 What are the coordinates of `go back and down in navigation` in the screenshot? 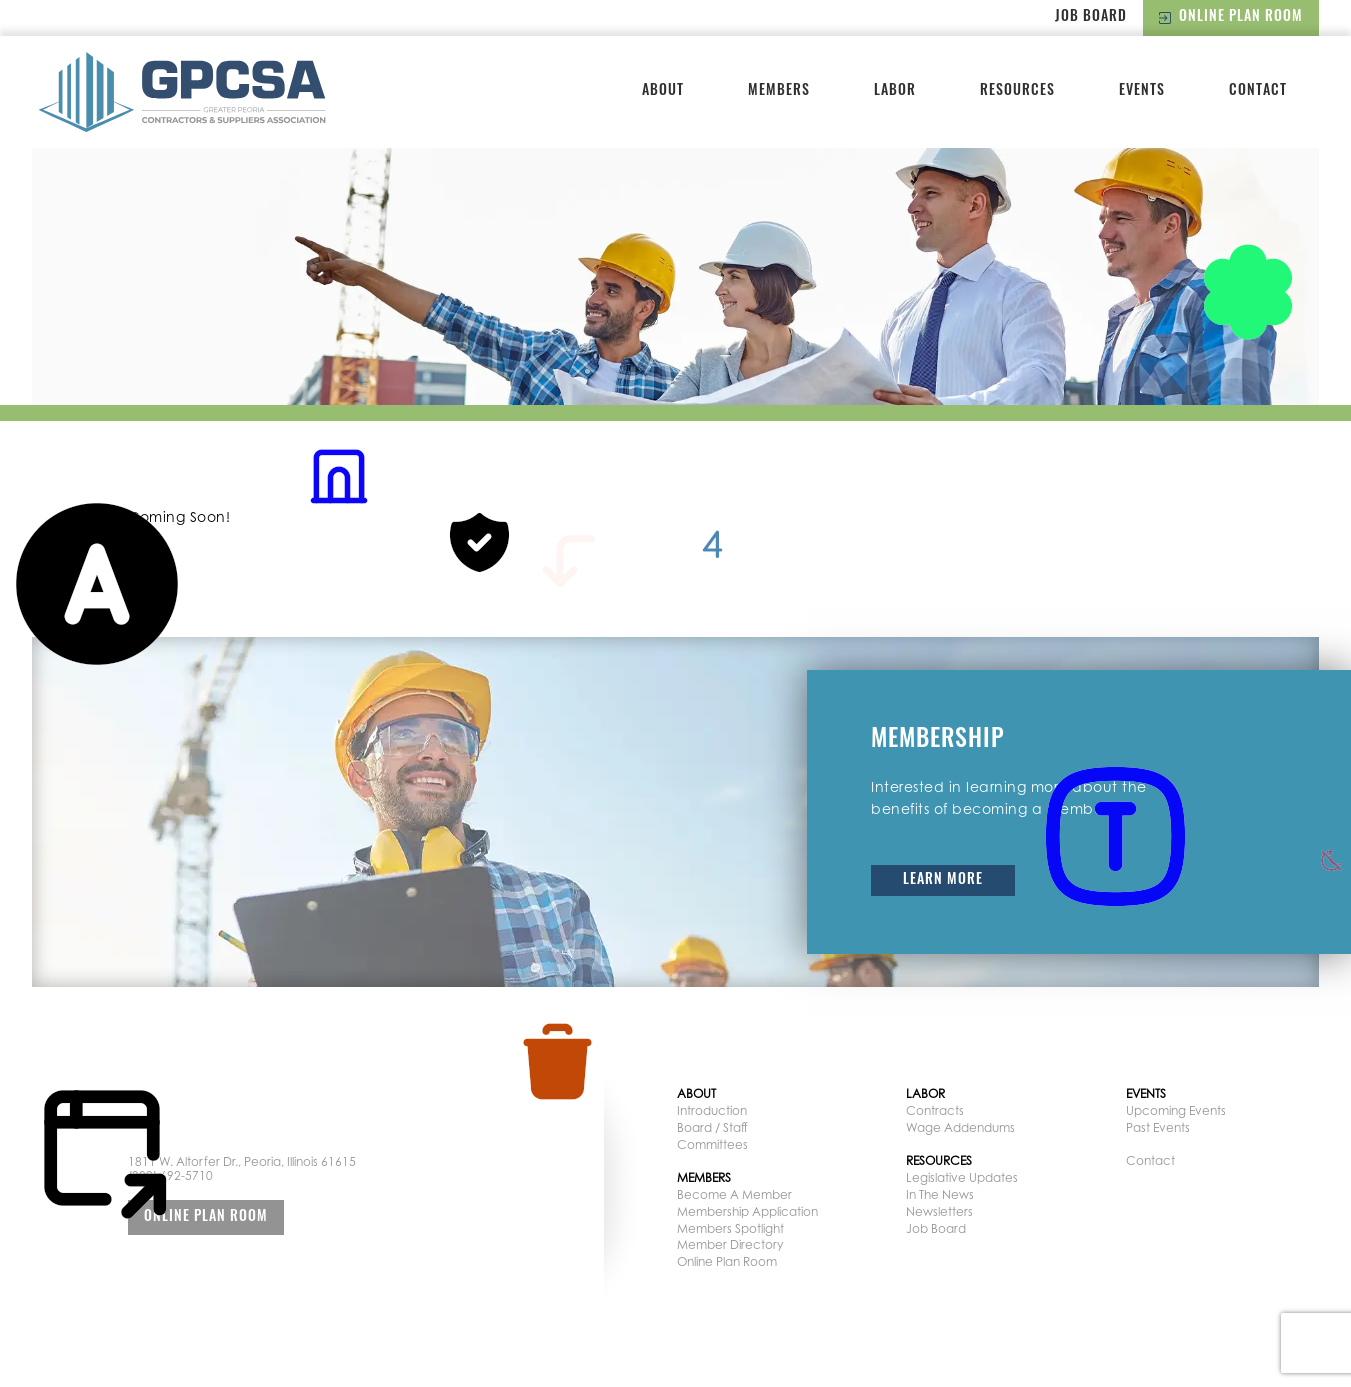 It's located at (570, 559).